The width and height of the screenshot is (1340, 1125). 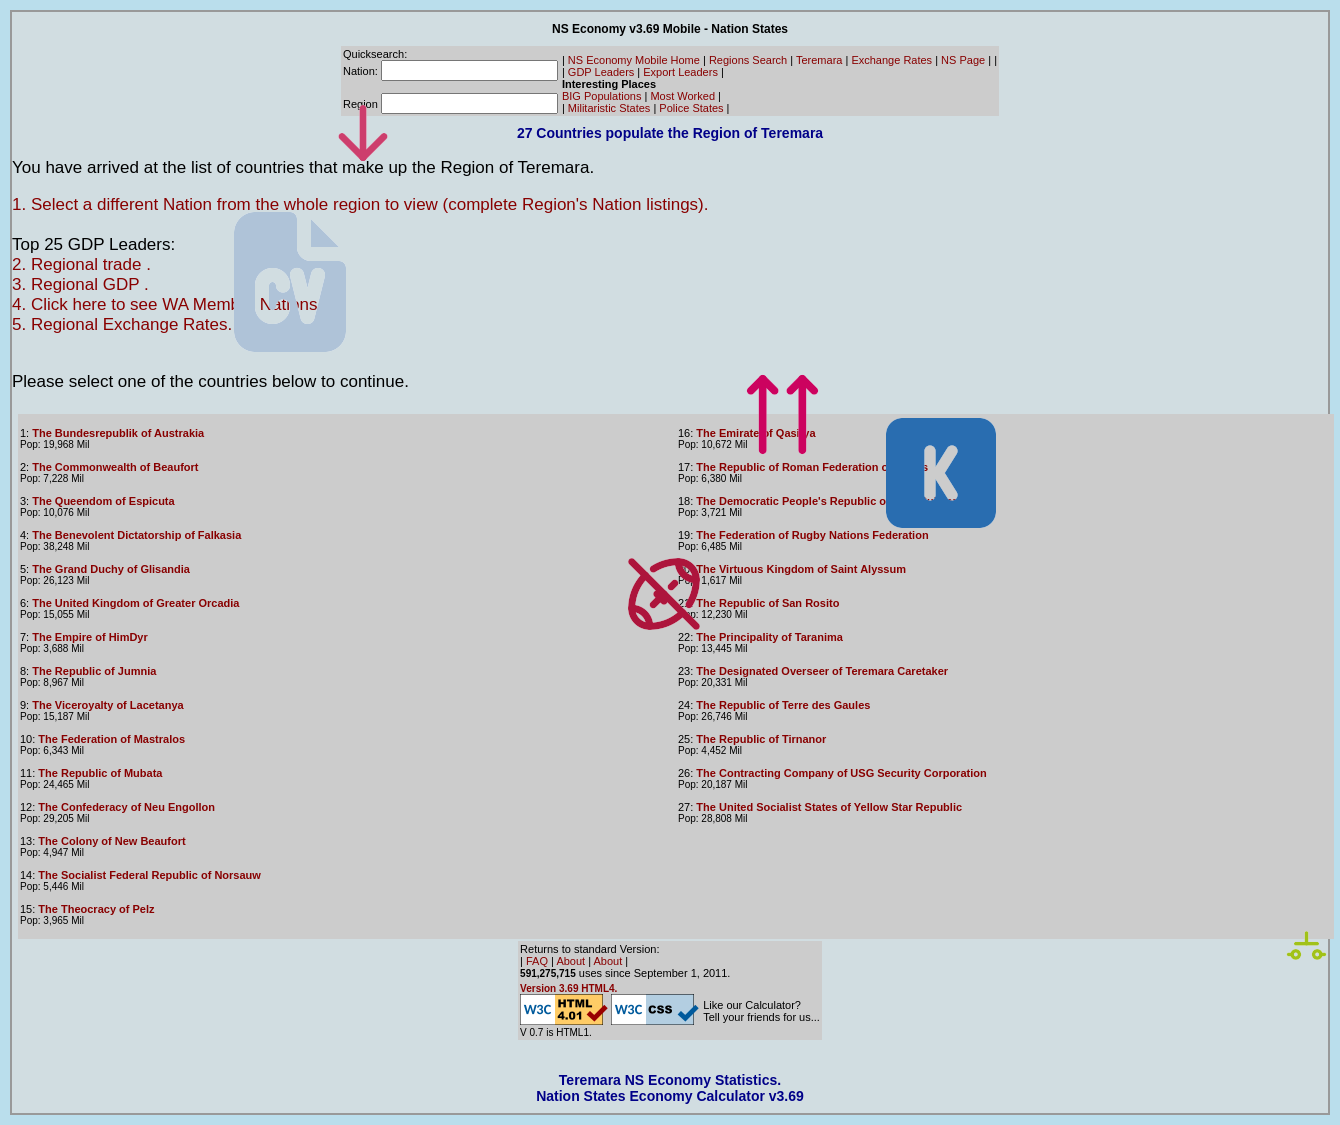 What do you see at coordinates (290, 282) in the screenshot?
I see `view or open your CV/resume file` at bounding box center [290, 282].